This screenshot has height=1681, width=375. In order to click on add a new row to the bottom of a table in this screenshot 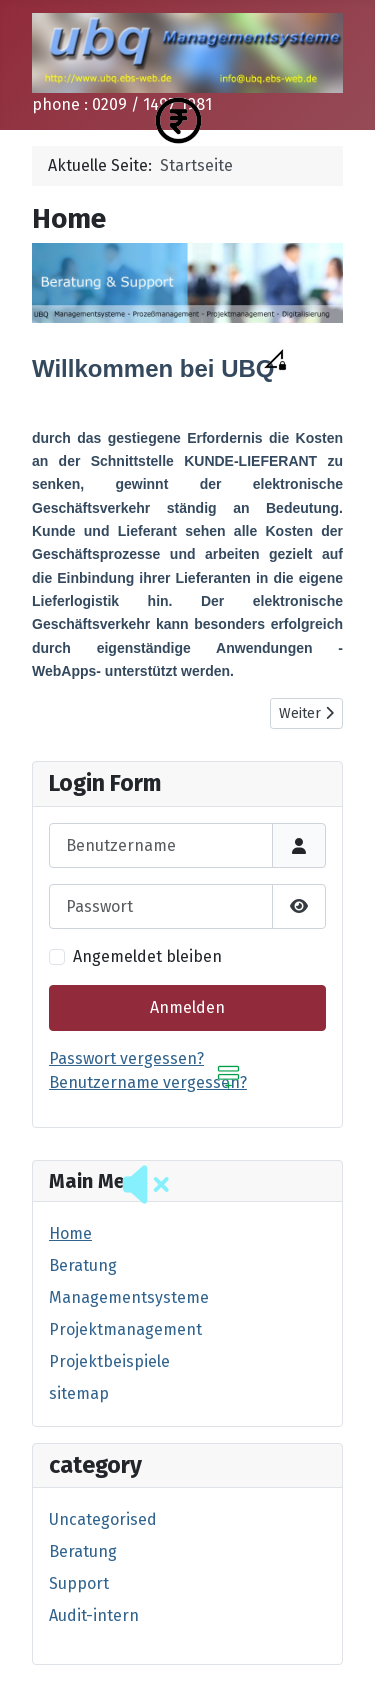, I will do `click(228, 1075)`.